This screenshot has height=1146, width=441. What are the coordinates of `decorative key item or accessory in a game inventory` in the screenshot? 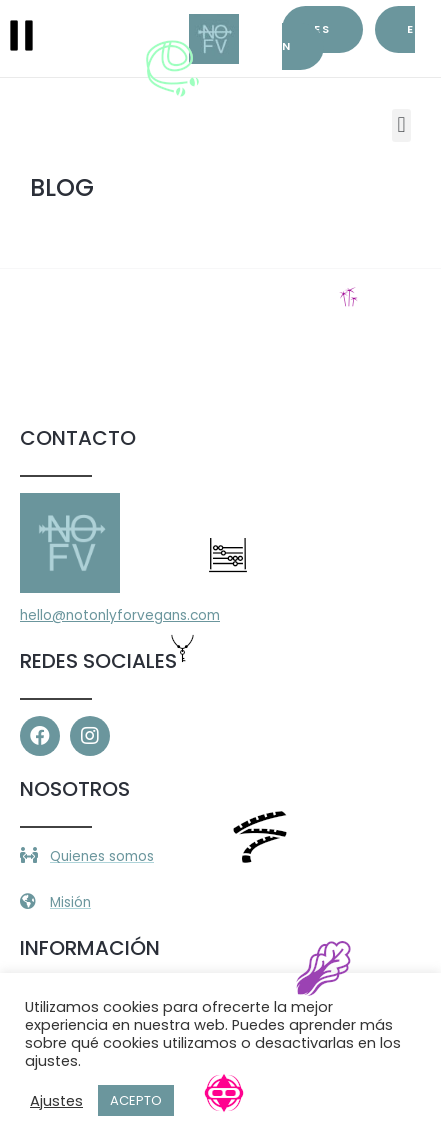 It's located at (182, 648).